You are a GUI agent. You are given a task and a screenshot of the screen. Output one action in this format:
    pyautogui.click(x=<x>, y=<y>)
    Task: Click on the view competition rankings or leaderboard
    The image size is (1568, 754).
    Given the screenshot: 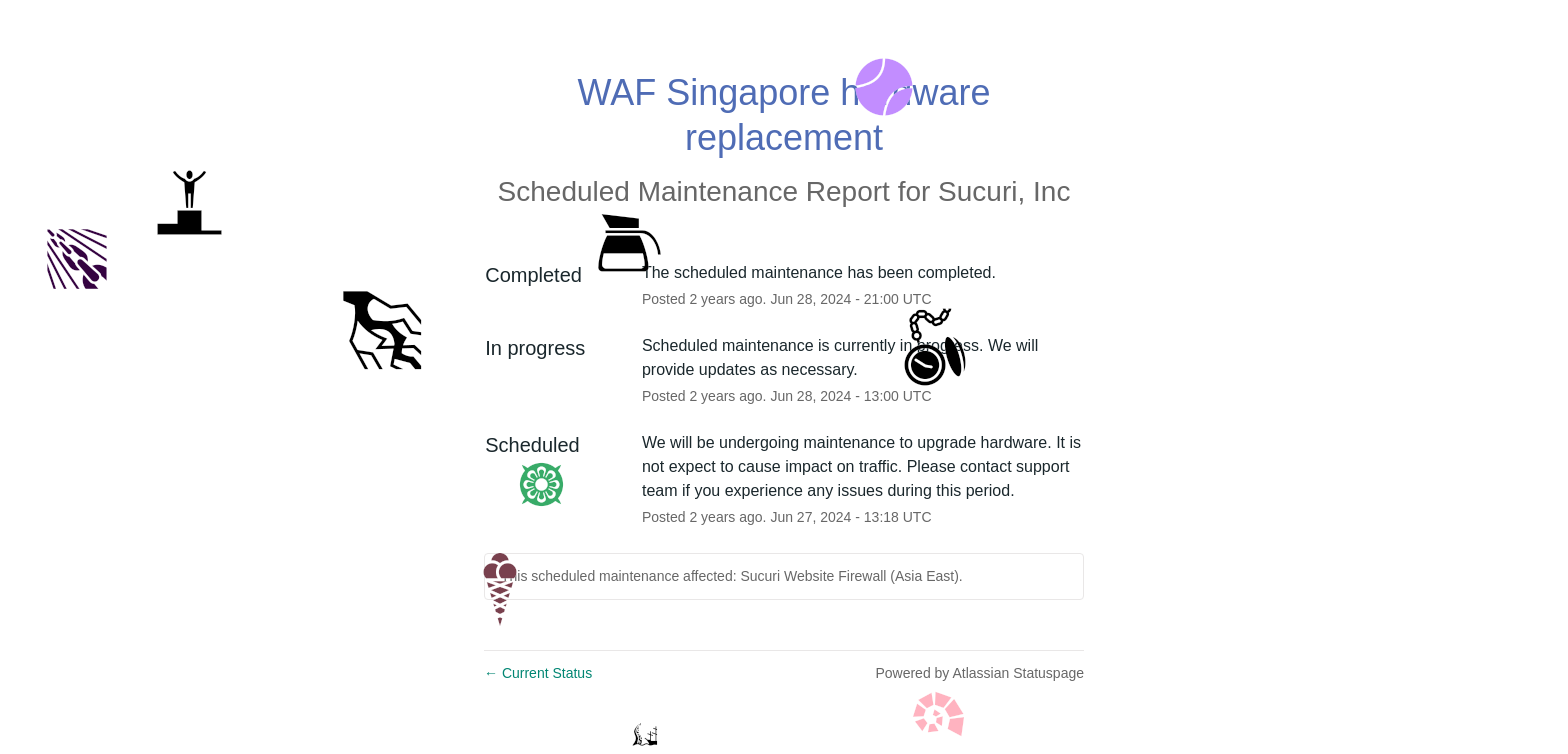 What is the action you would take?
    pyautogui.click(x=189, y=202)
    